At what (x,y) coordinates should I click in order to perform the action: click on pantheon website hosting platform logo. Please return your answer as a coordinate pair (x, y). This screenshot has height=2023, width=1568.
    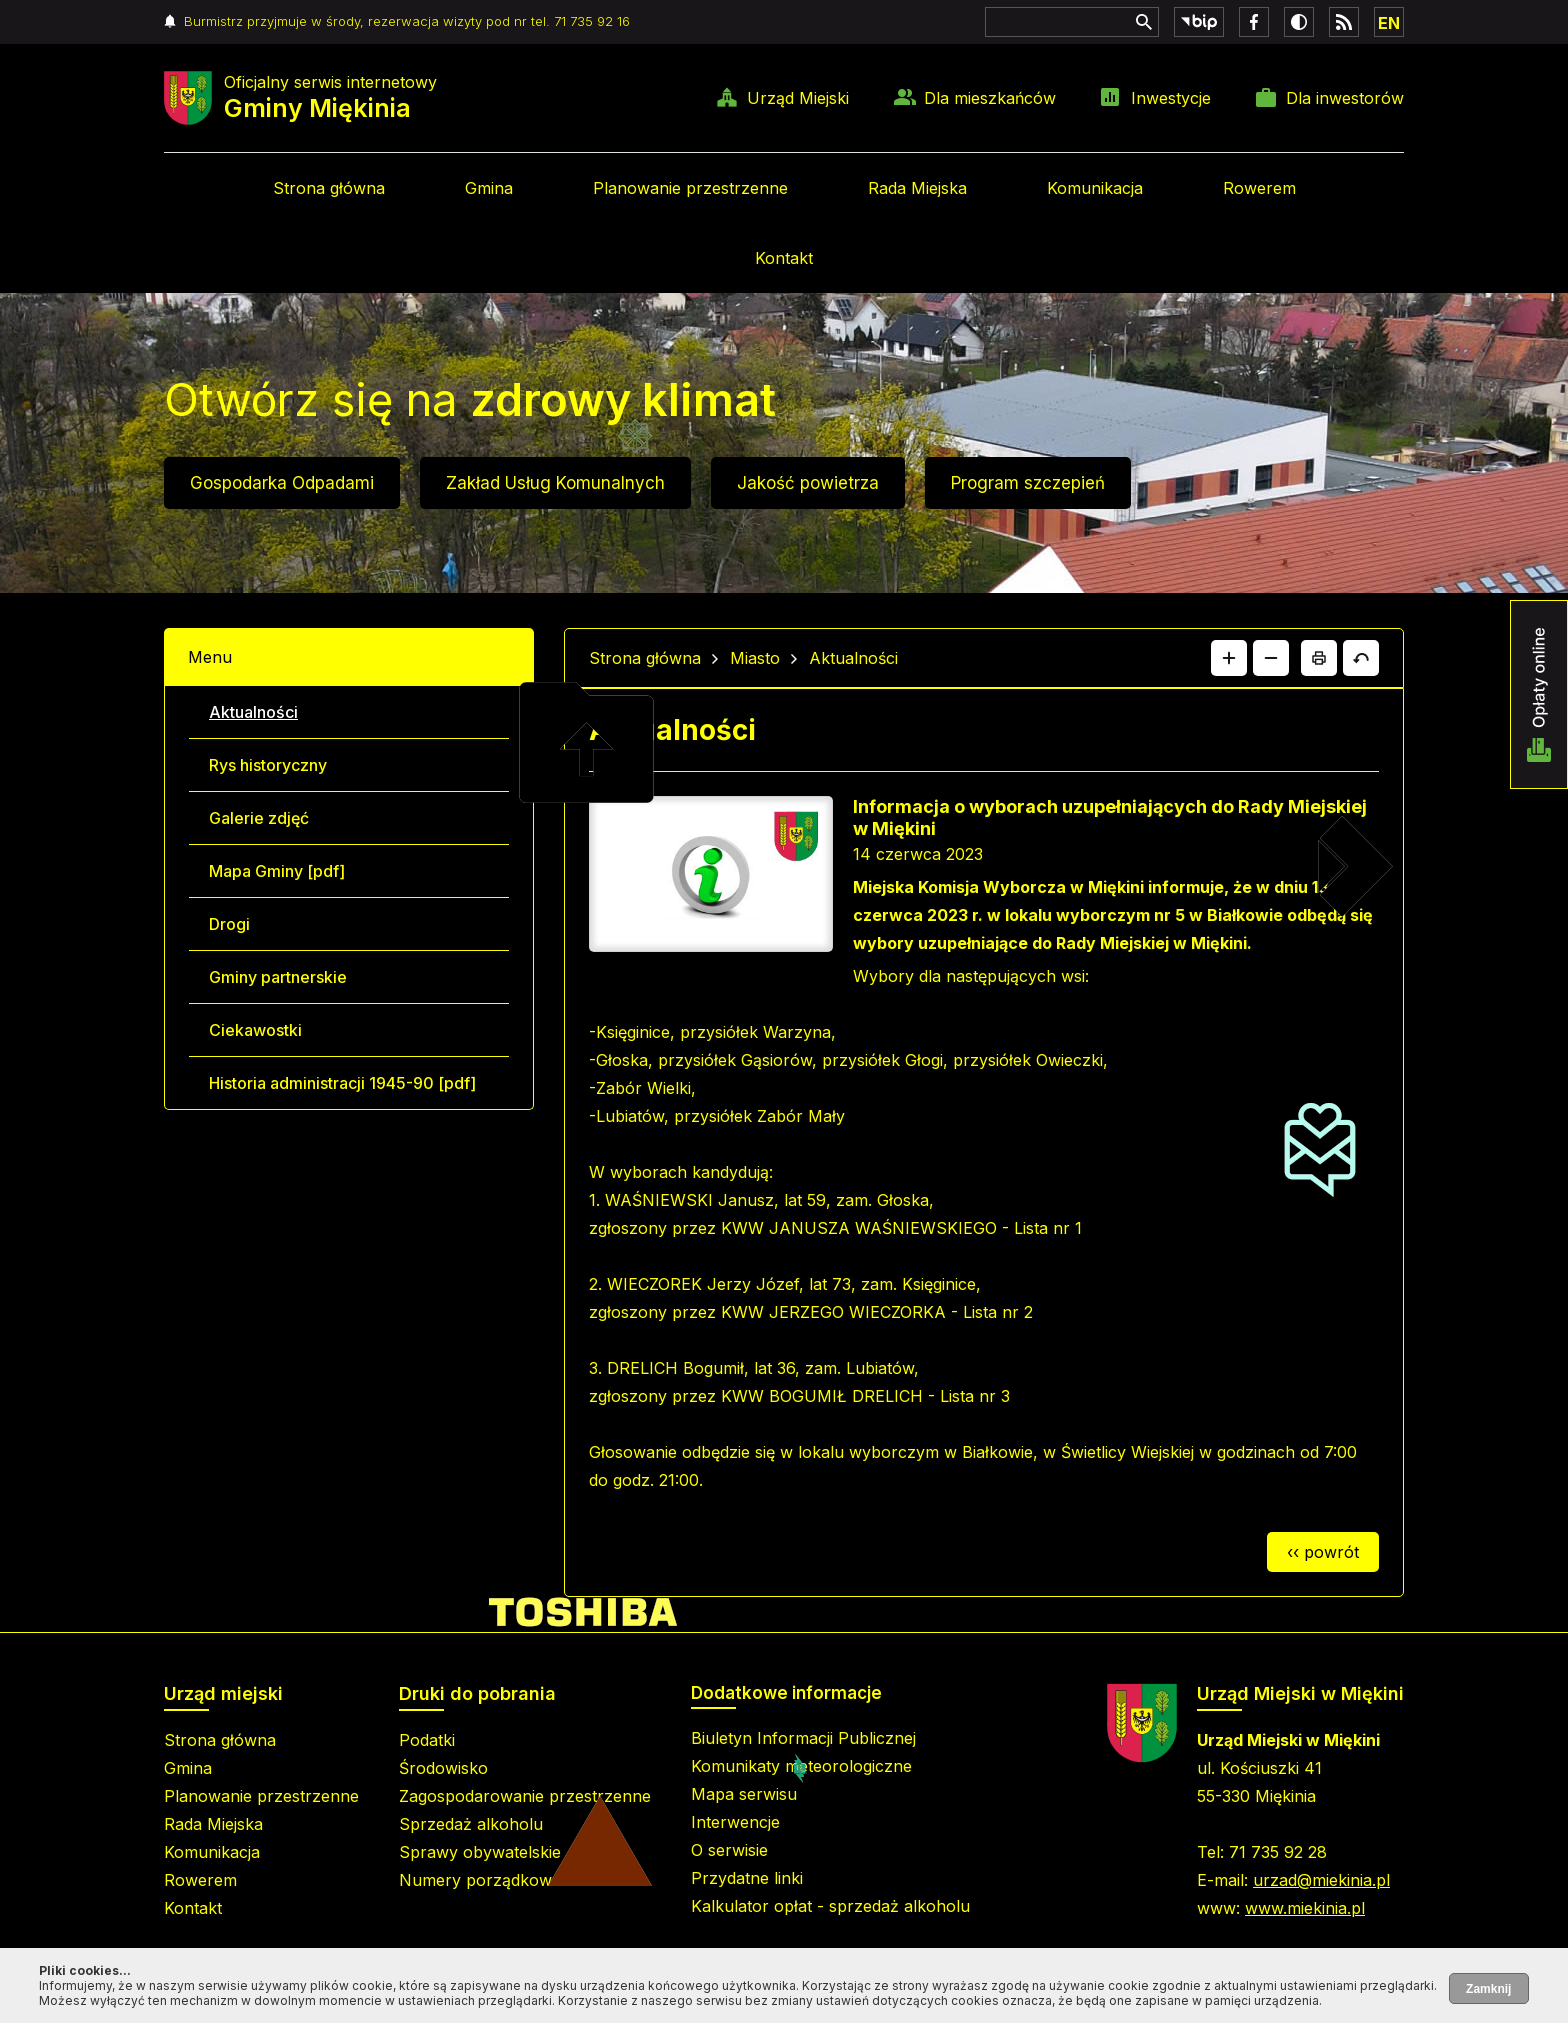
    Looking at the image, I should click on (800, 1768).